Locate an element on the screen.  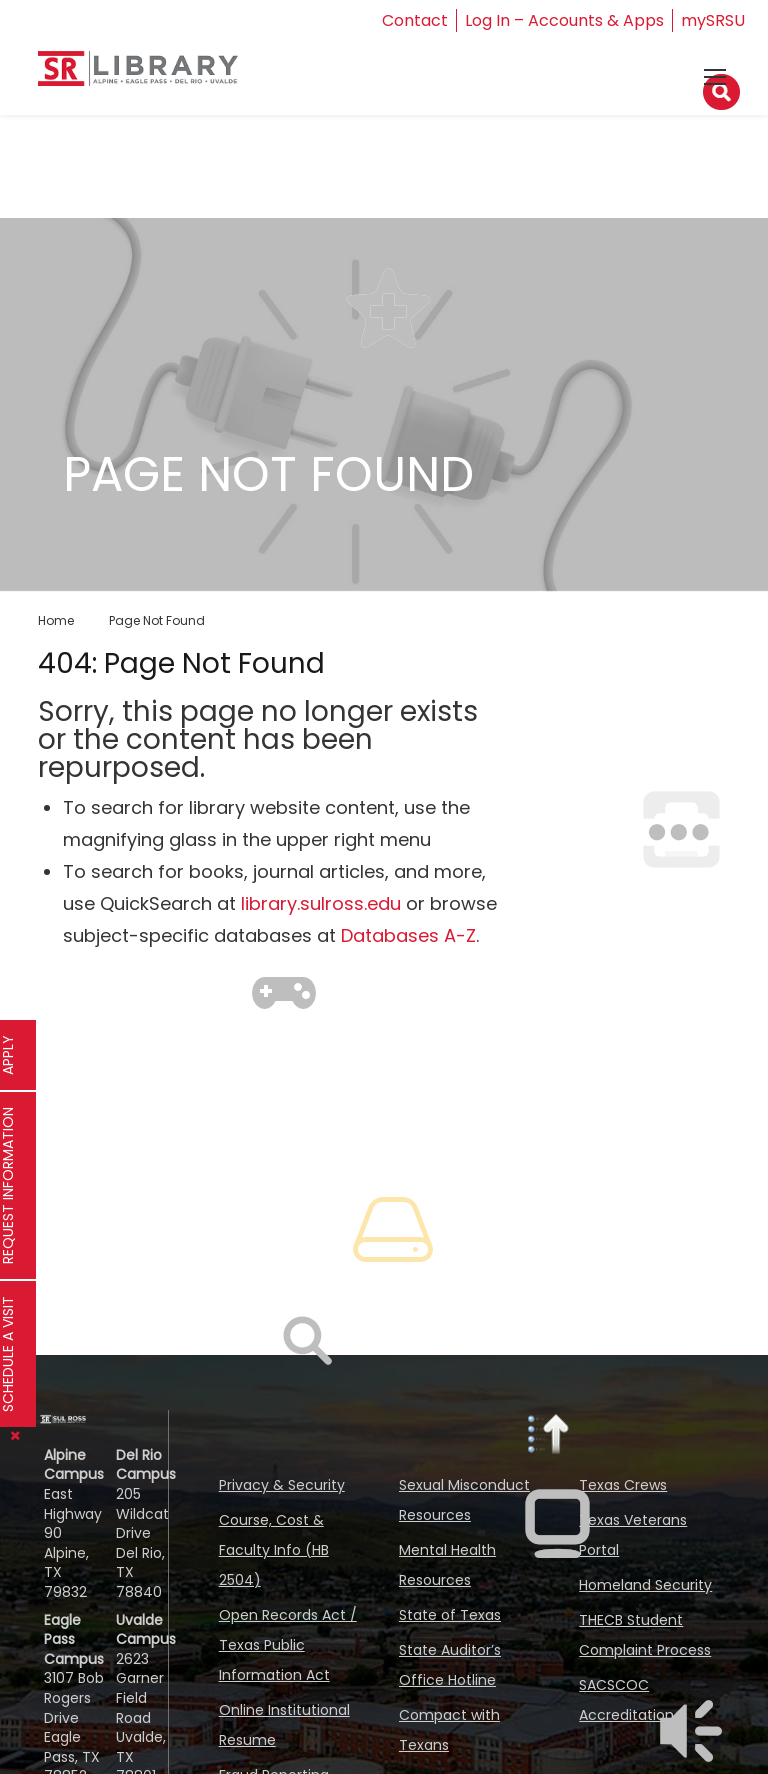
game controller input device is located at coordinates (284, 993).